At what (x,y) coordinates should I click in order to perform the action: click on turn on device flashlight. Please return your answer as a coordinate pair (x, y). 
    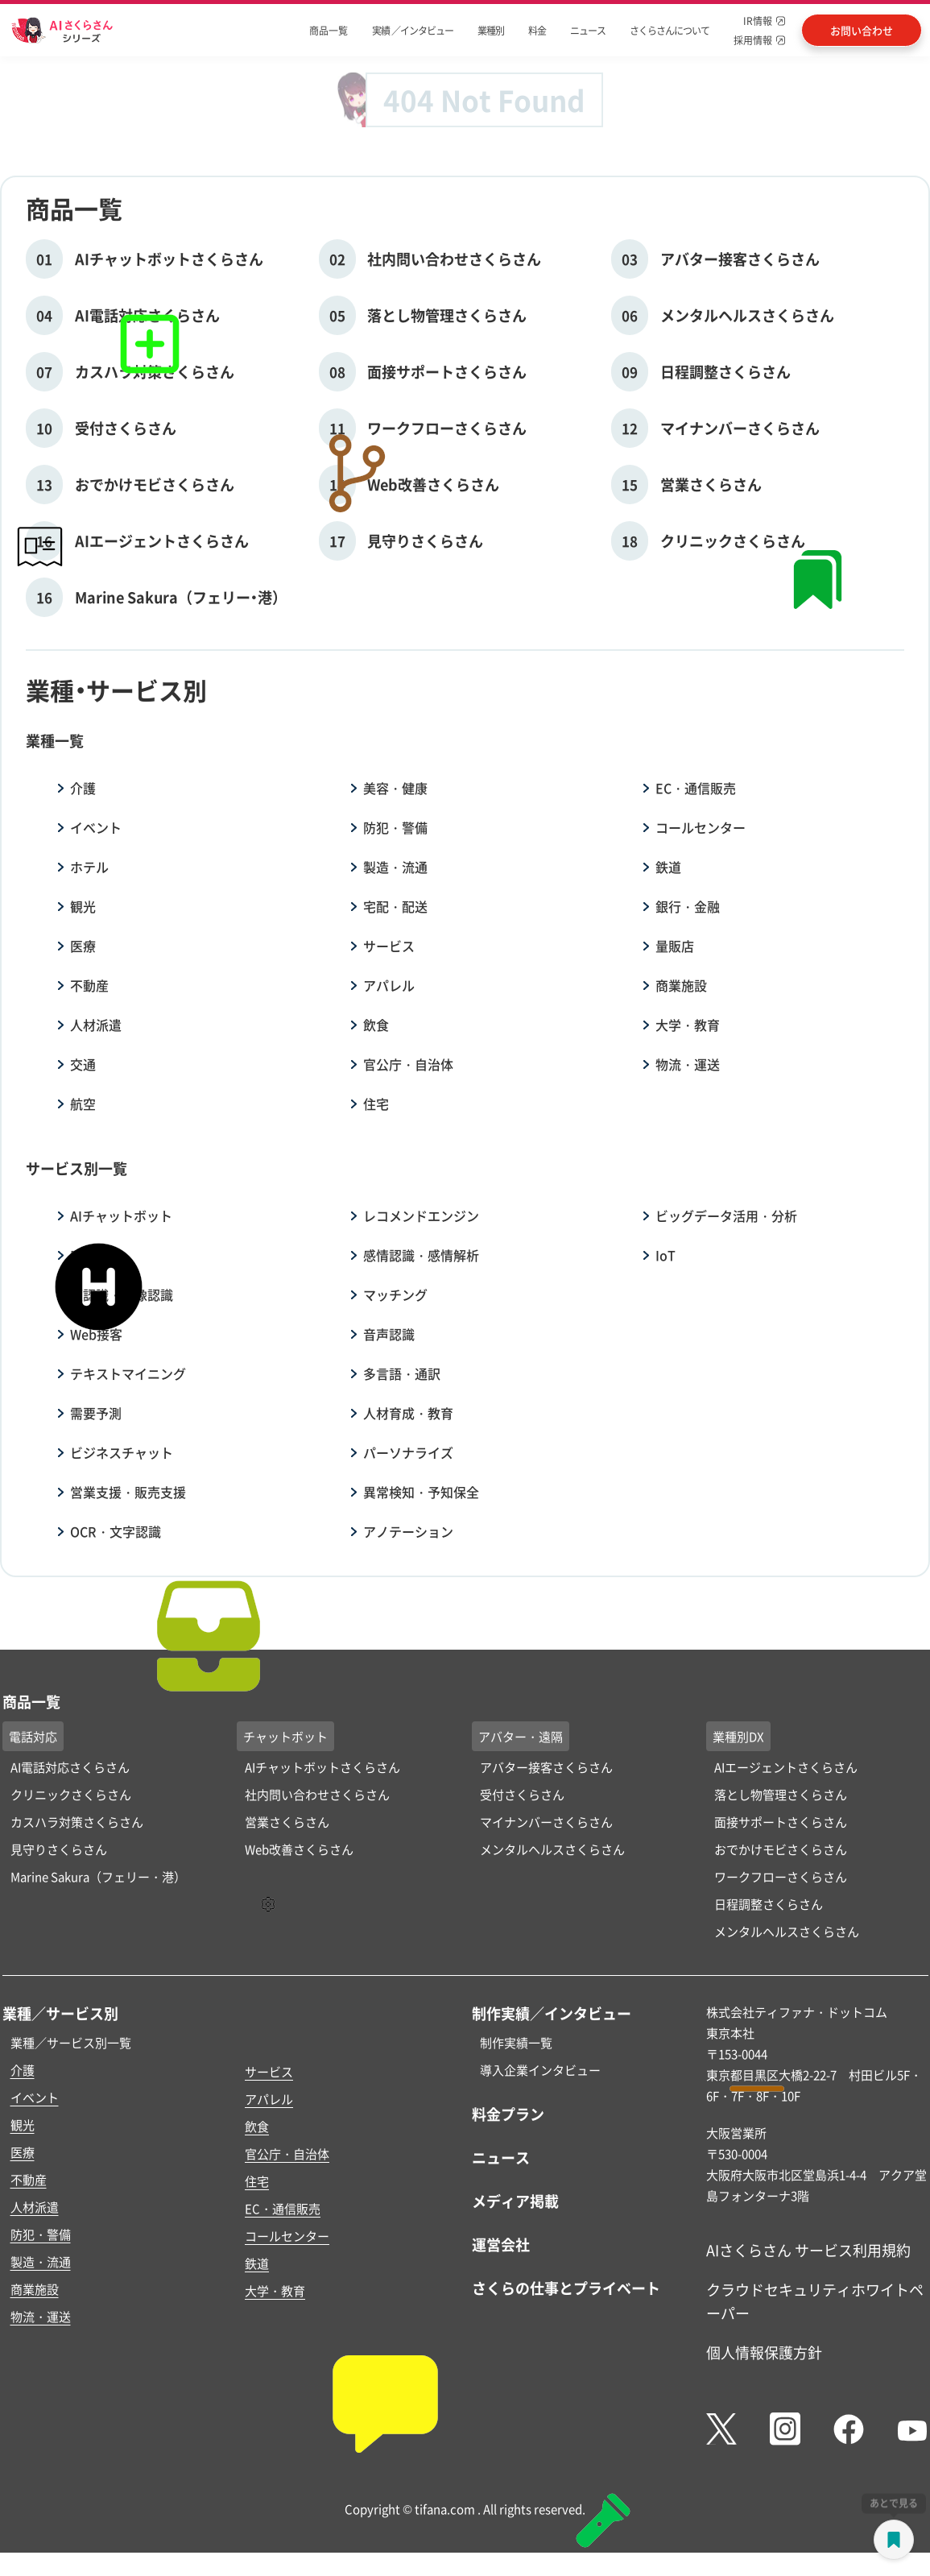
    Looking at the image, I should click on (603, 2520).